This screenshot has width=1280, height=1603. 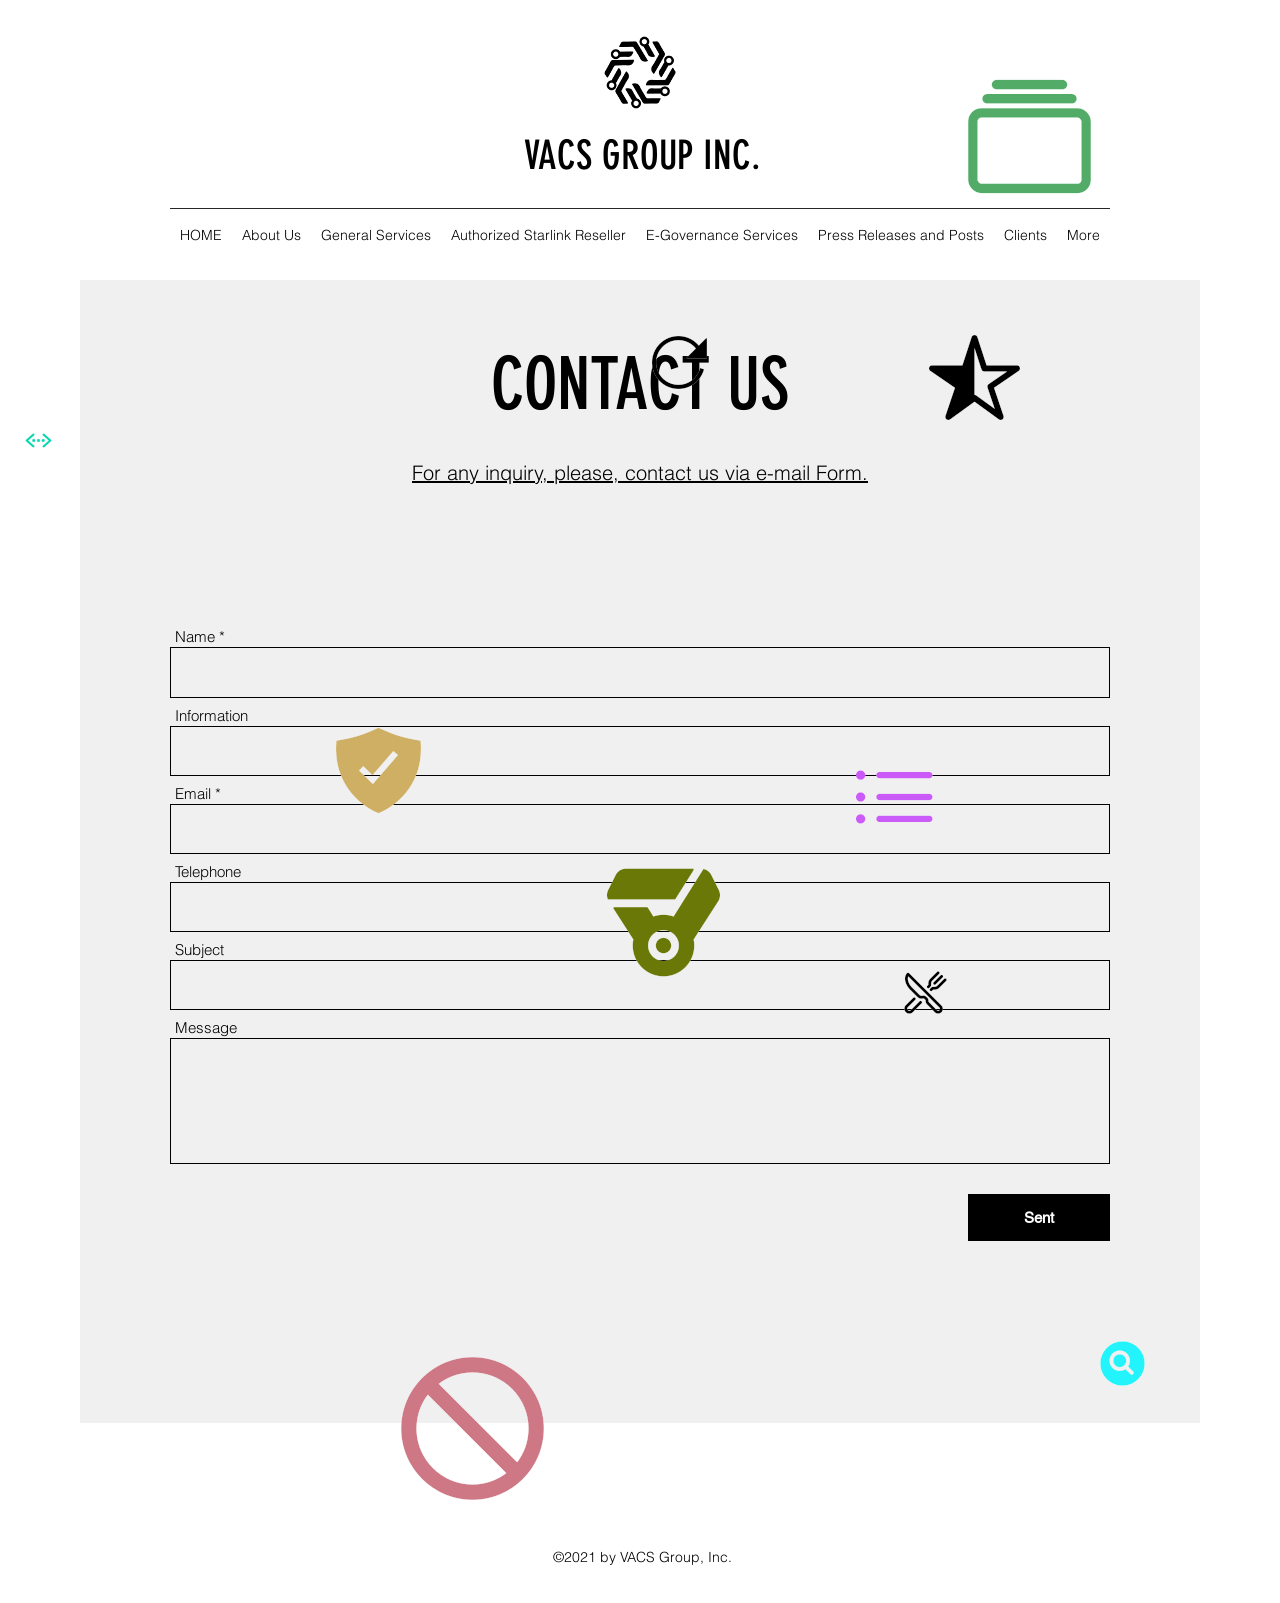 I want to click on view items in list format, so click(x=895, y=797).